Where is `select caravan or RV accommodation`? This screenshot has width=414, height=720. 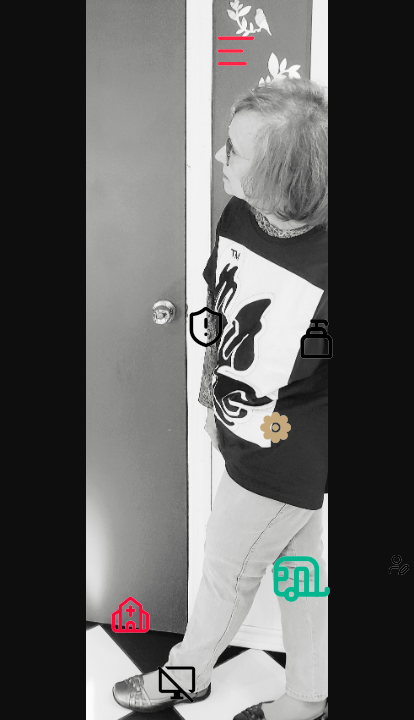 select caravan or RV accommodation is located at coordinates (301, 576).